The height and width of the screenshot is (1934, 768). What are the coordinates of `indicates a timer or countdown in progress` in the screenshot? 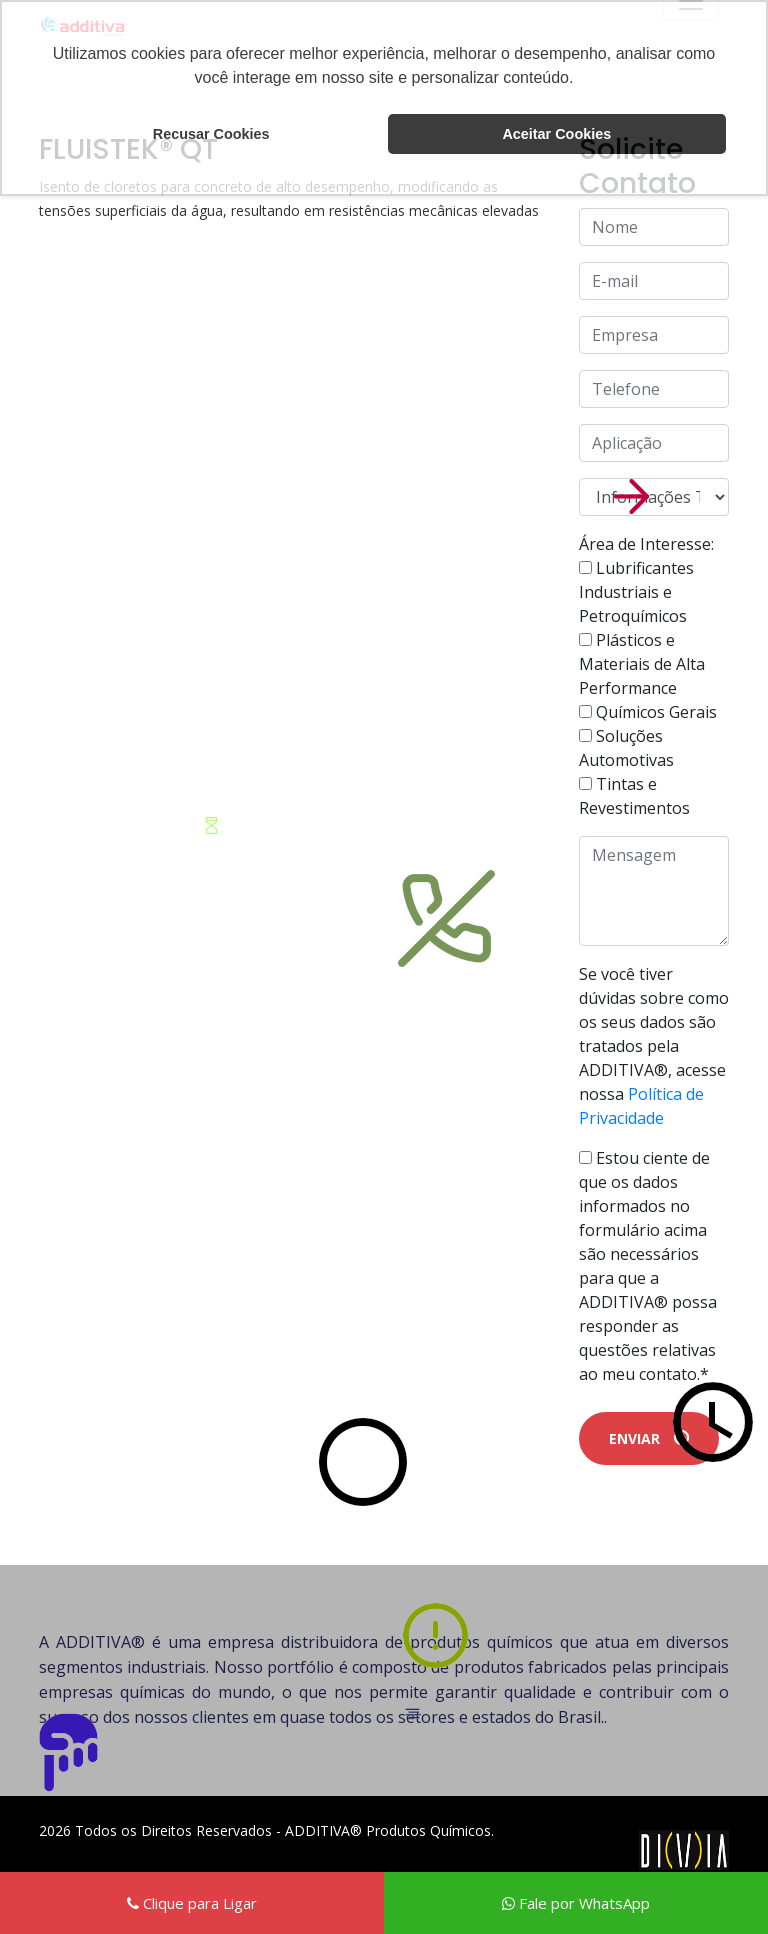 It's located at (211, 825).